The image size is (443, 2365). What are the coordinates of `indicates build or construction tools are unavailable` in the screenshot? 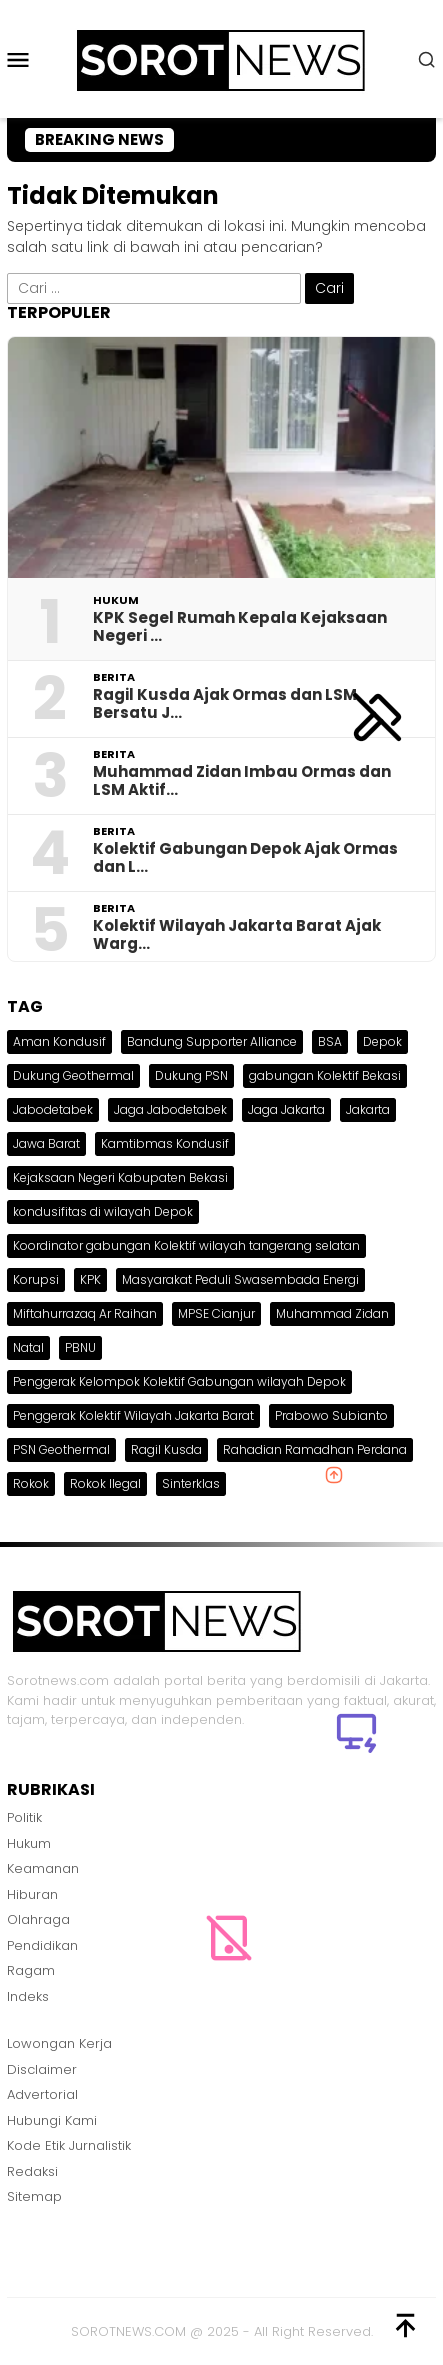 It's located at (377, 717).